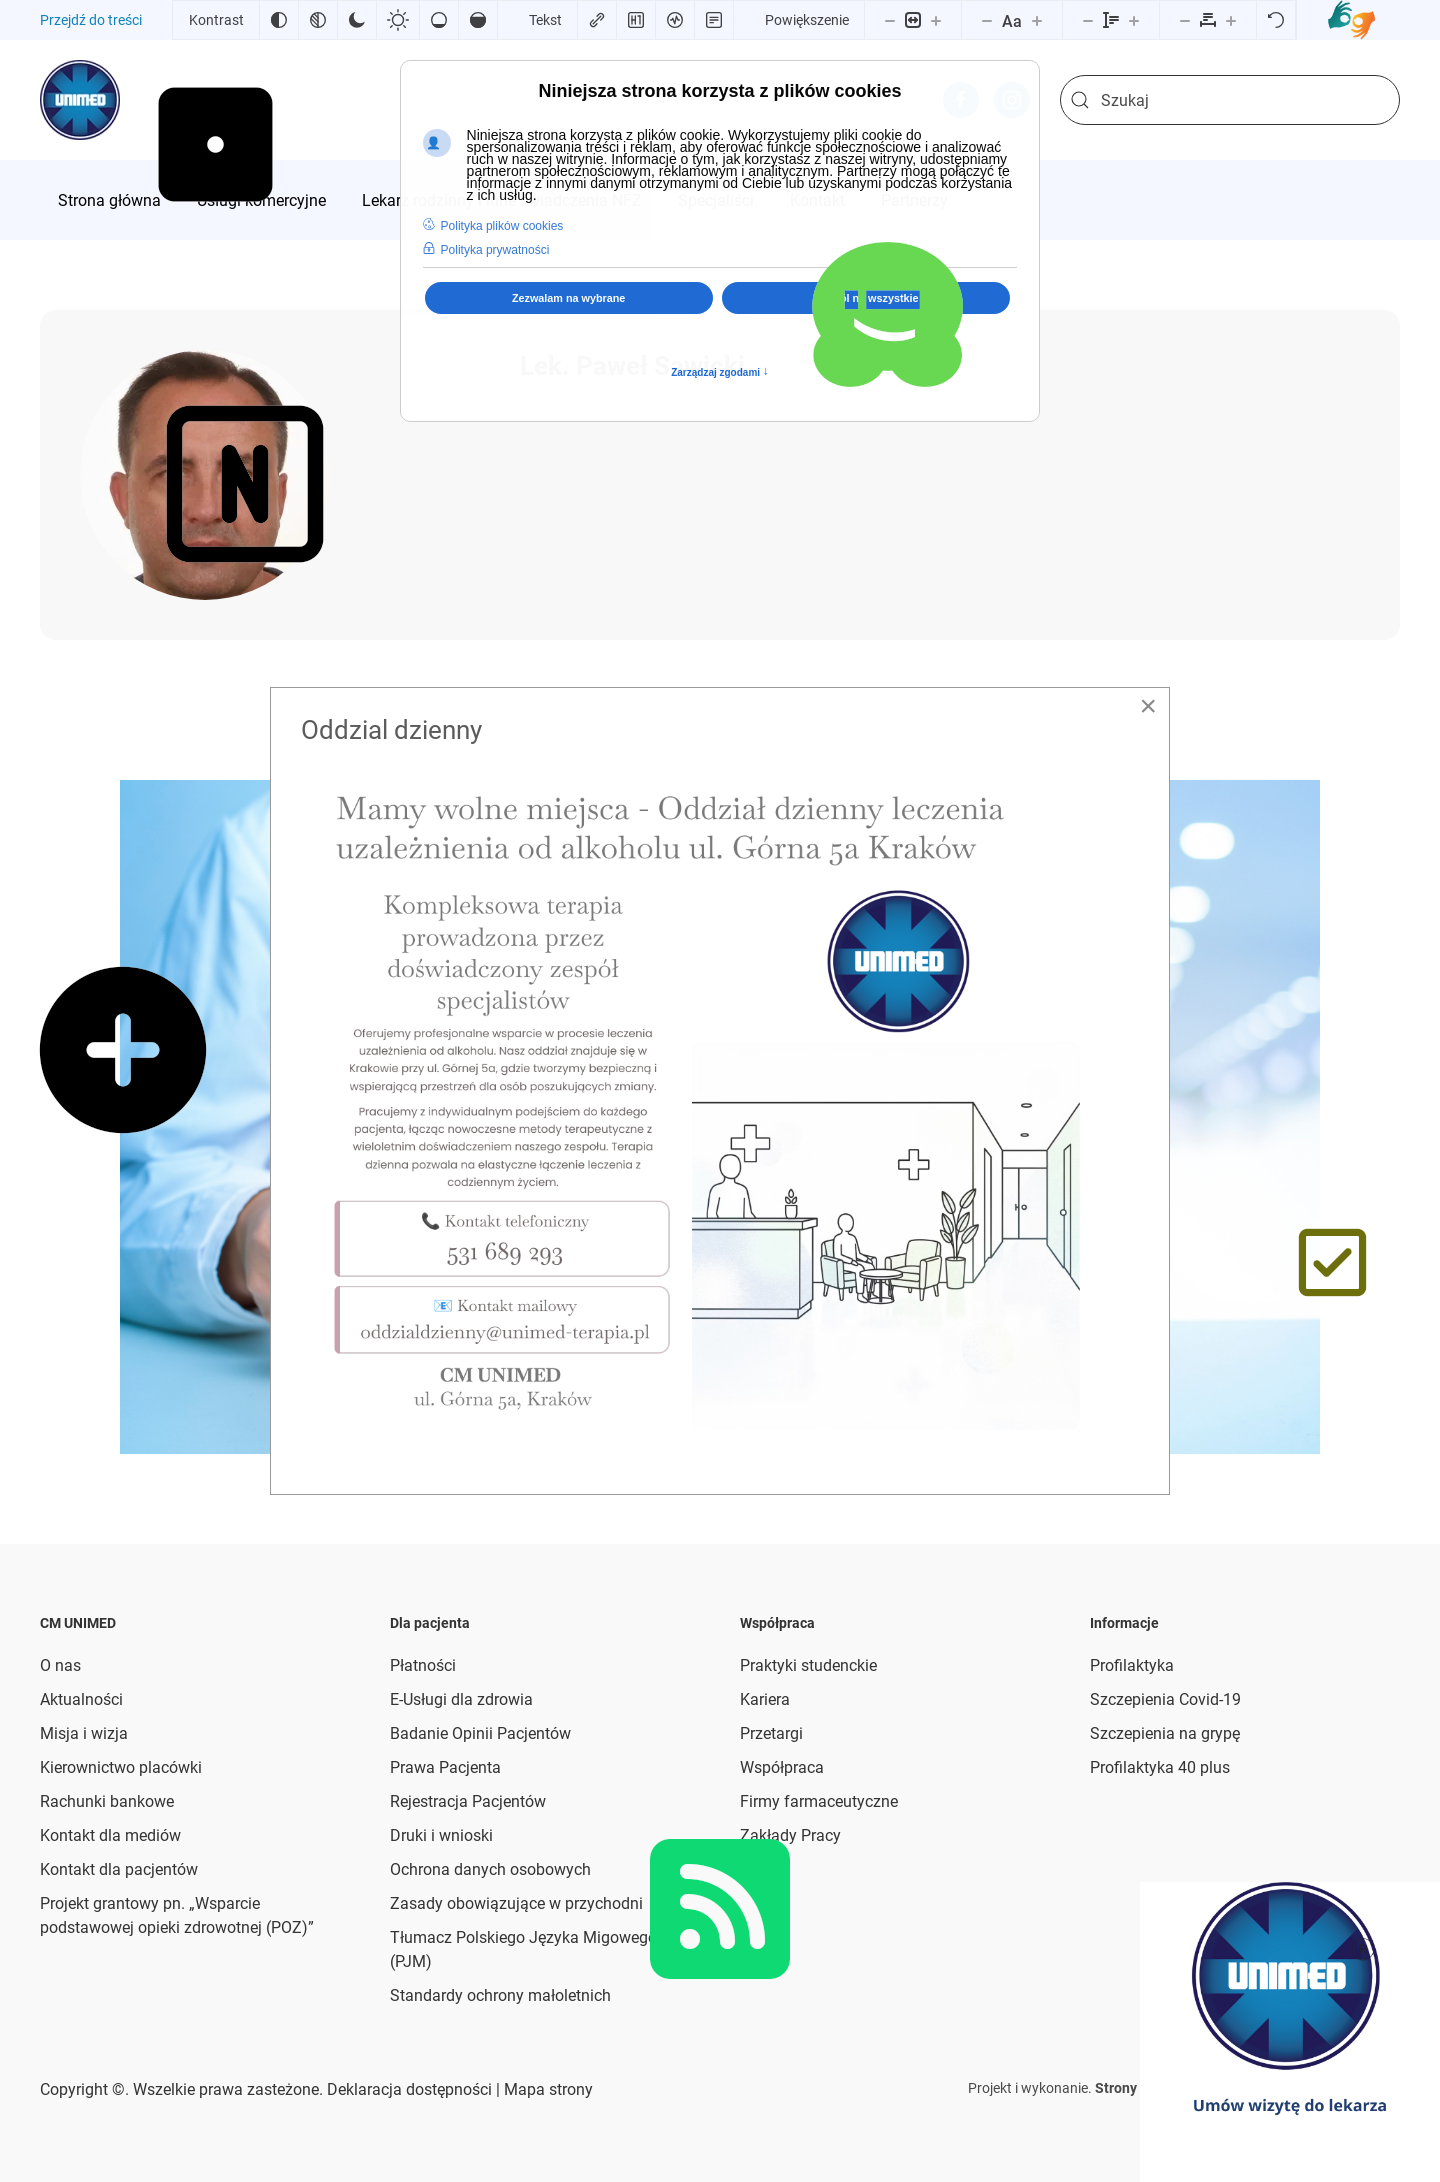  I want to click on indicates an item starting with the letter N, so click(245, 484).